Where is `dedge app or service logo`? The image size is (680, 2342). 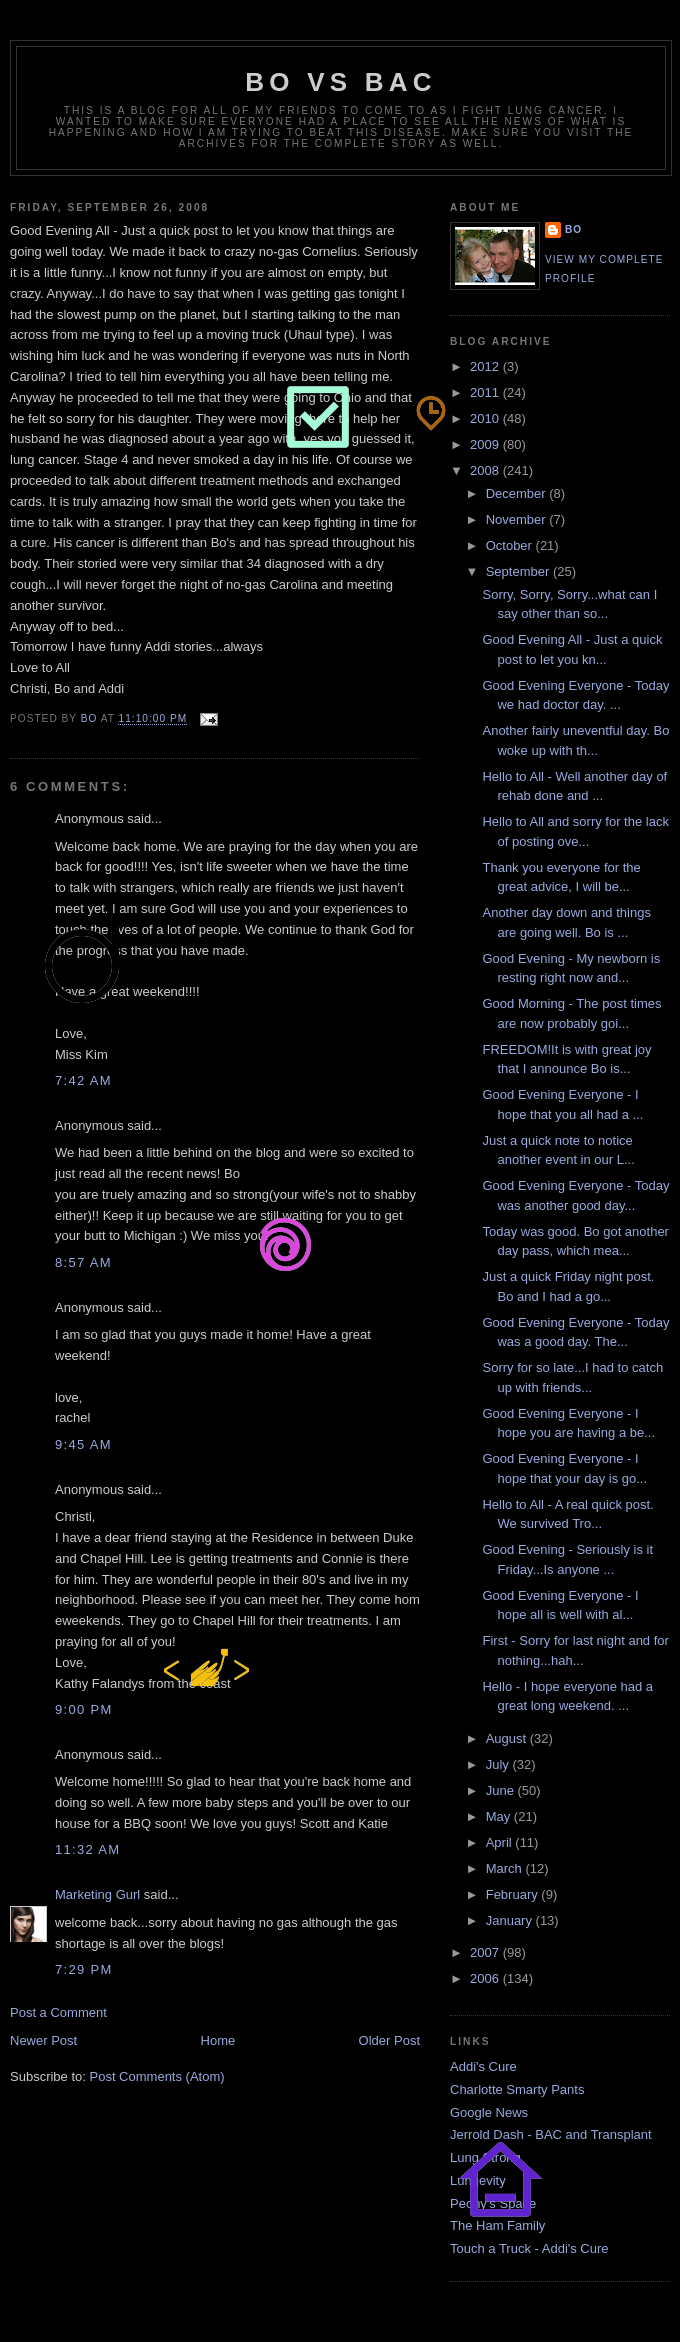
dedge app or service logo is located at coordinates (82, 958).